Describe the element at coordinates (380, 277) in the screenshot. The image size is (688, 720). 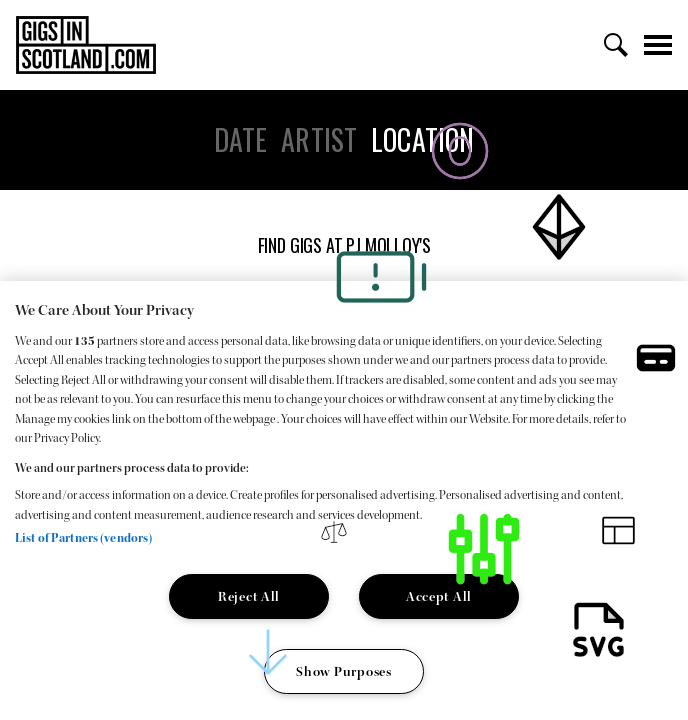
I see `indicates low battery warning` at that location.